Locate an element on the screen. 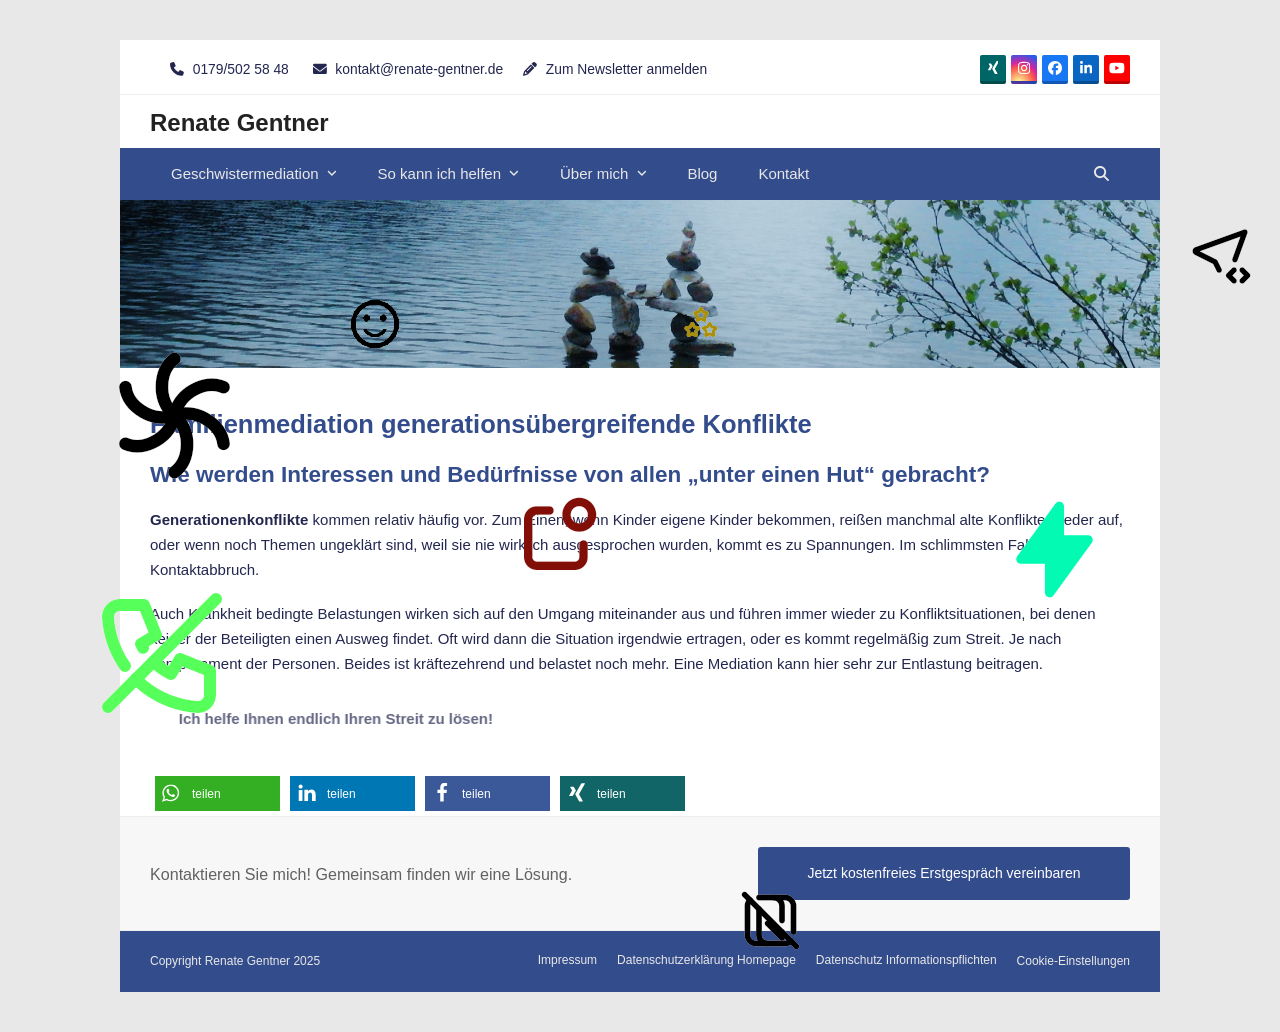 The width and height of the screenshot is (1280, 1032). view ratings or reviews is located at coordinates (701, 322).